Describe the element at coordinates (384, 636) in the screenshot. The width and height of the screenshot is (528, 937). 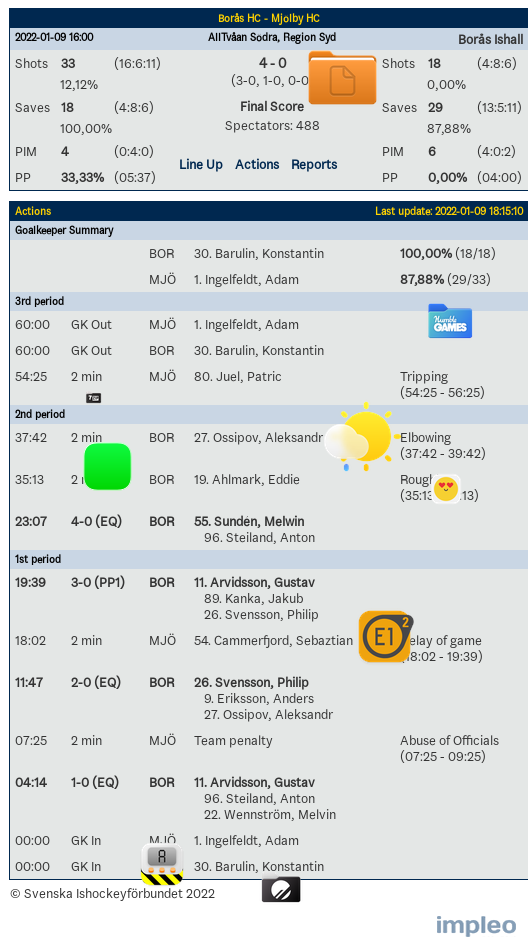
I see `launch Half-Life 2: Episode One` at that location.